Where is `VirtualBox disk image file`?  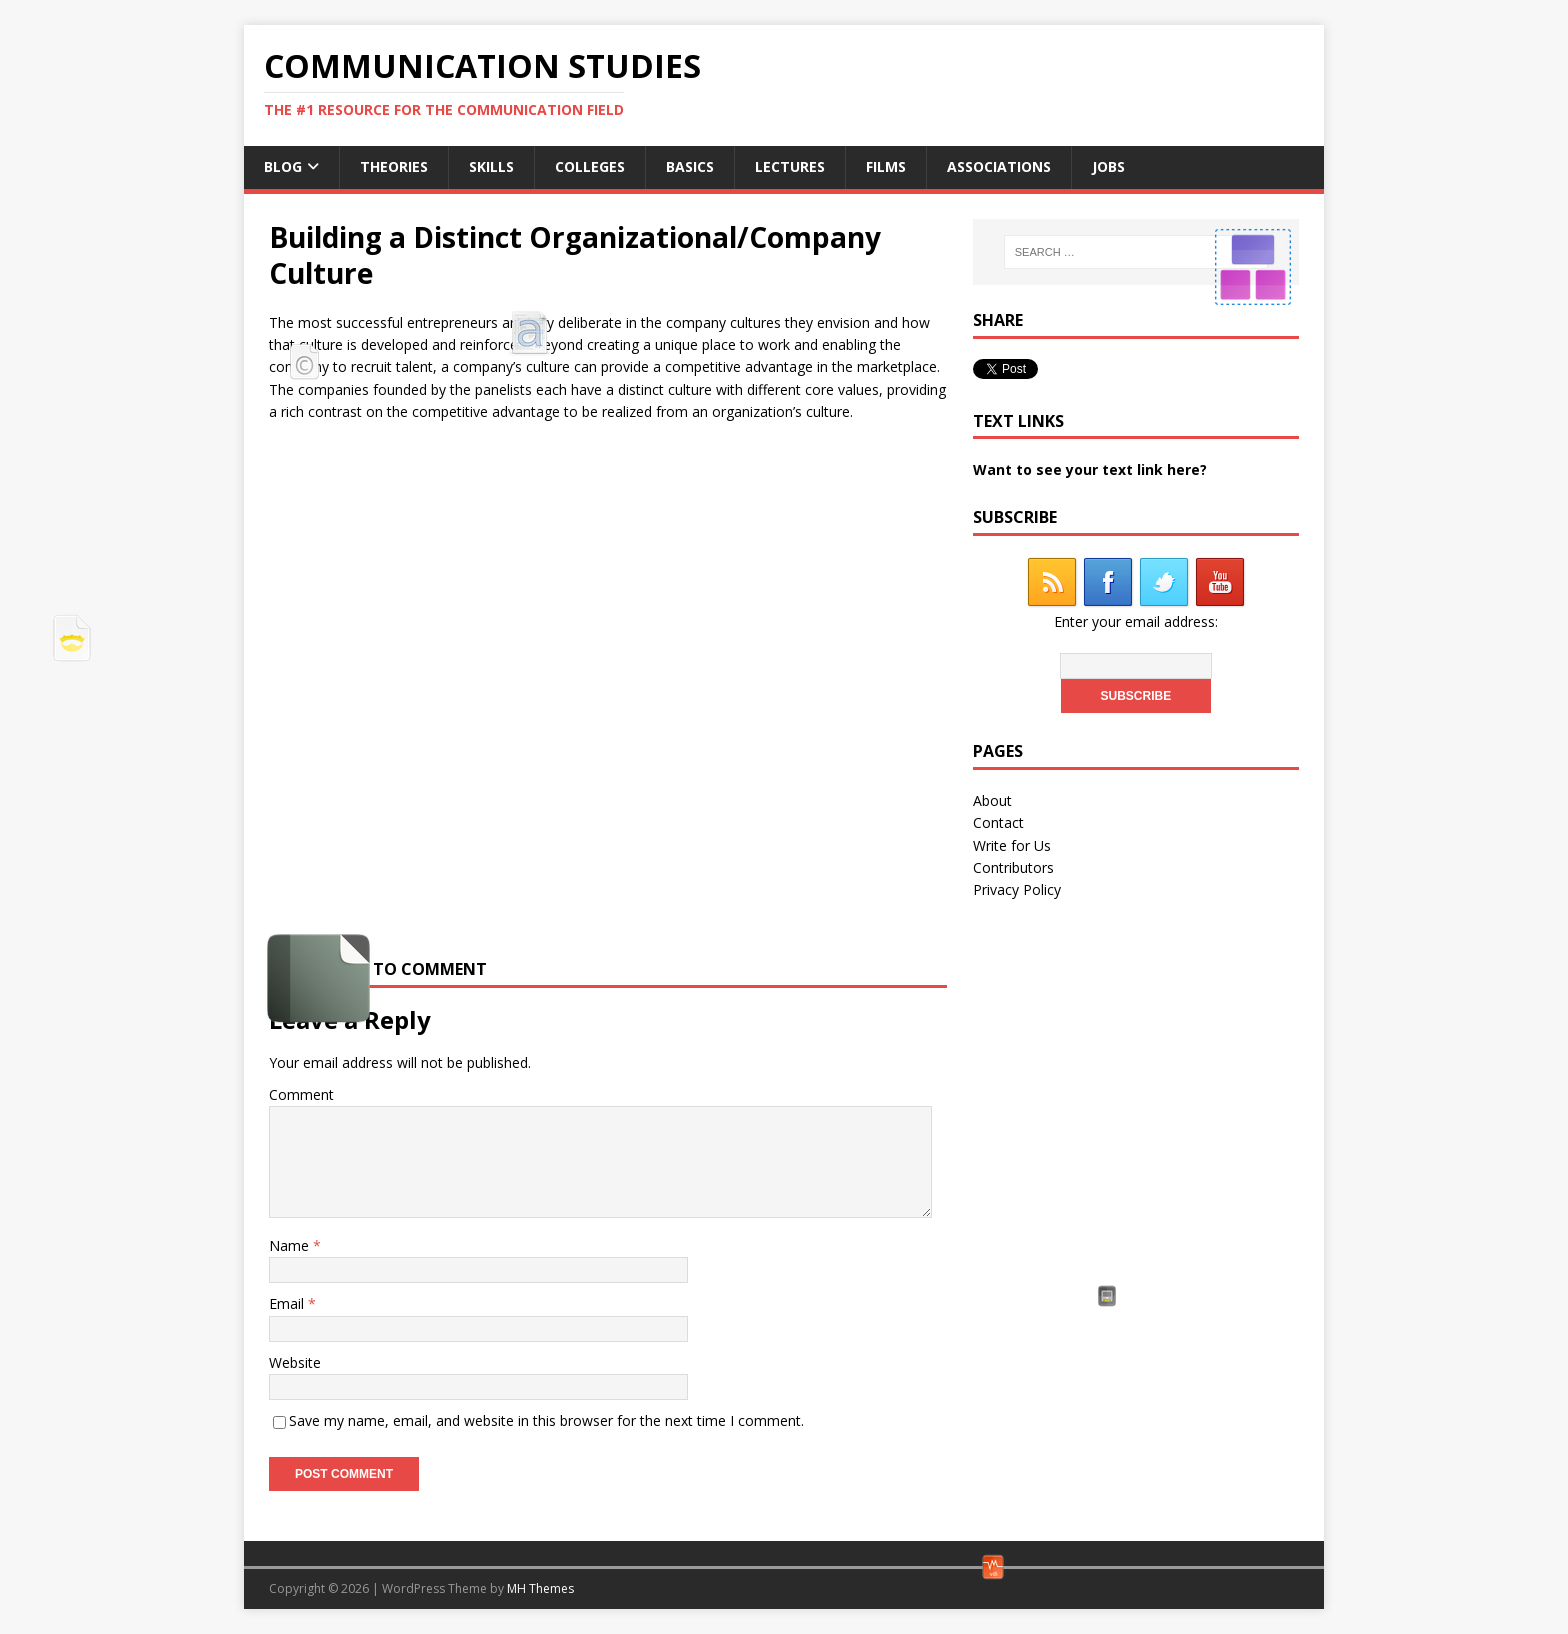 VirtualBox disk image file is located at coordinates (993, 1567).